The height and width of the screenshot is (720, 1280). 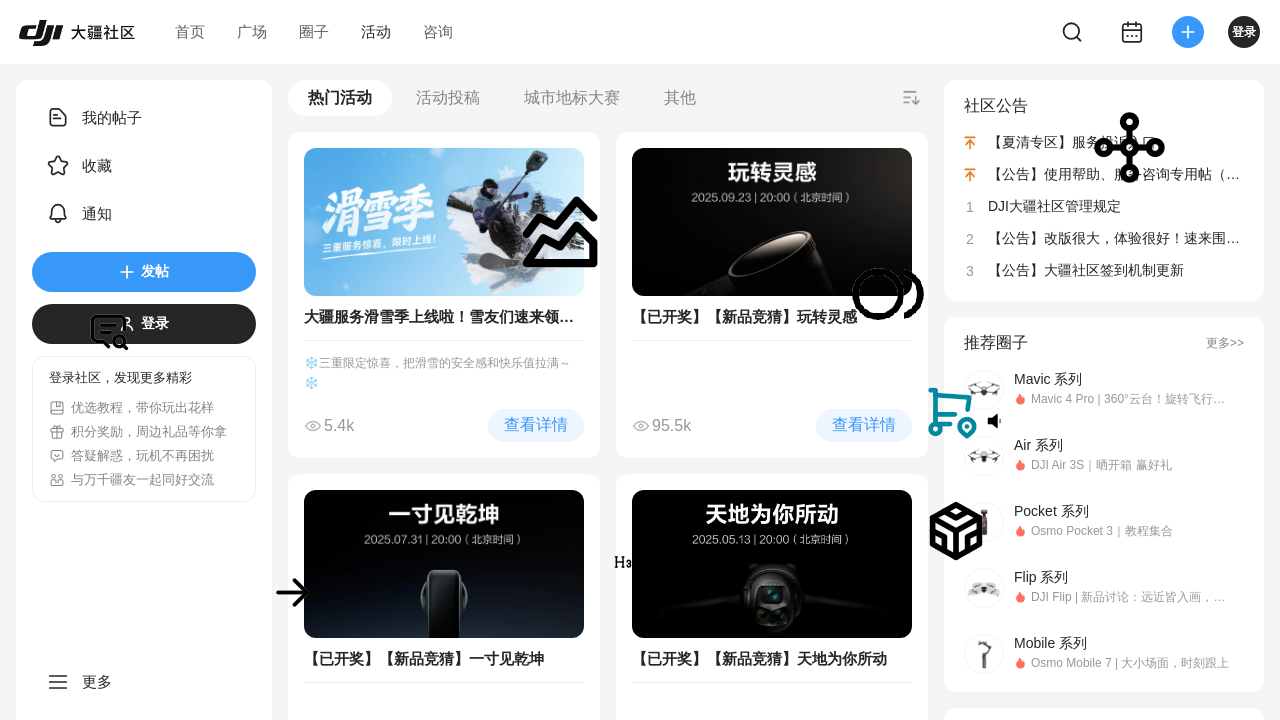 What do you see at coordinates (623, 562) in the screenshot?
I see `apply heading level 3 text formatting` at bounding box center [623, 562].